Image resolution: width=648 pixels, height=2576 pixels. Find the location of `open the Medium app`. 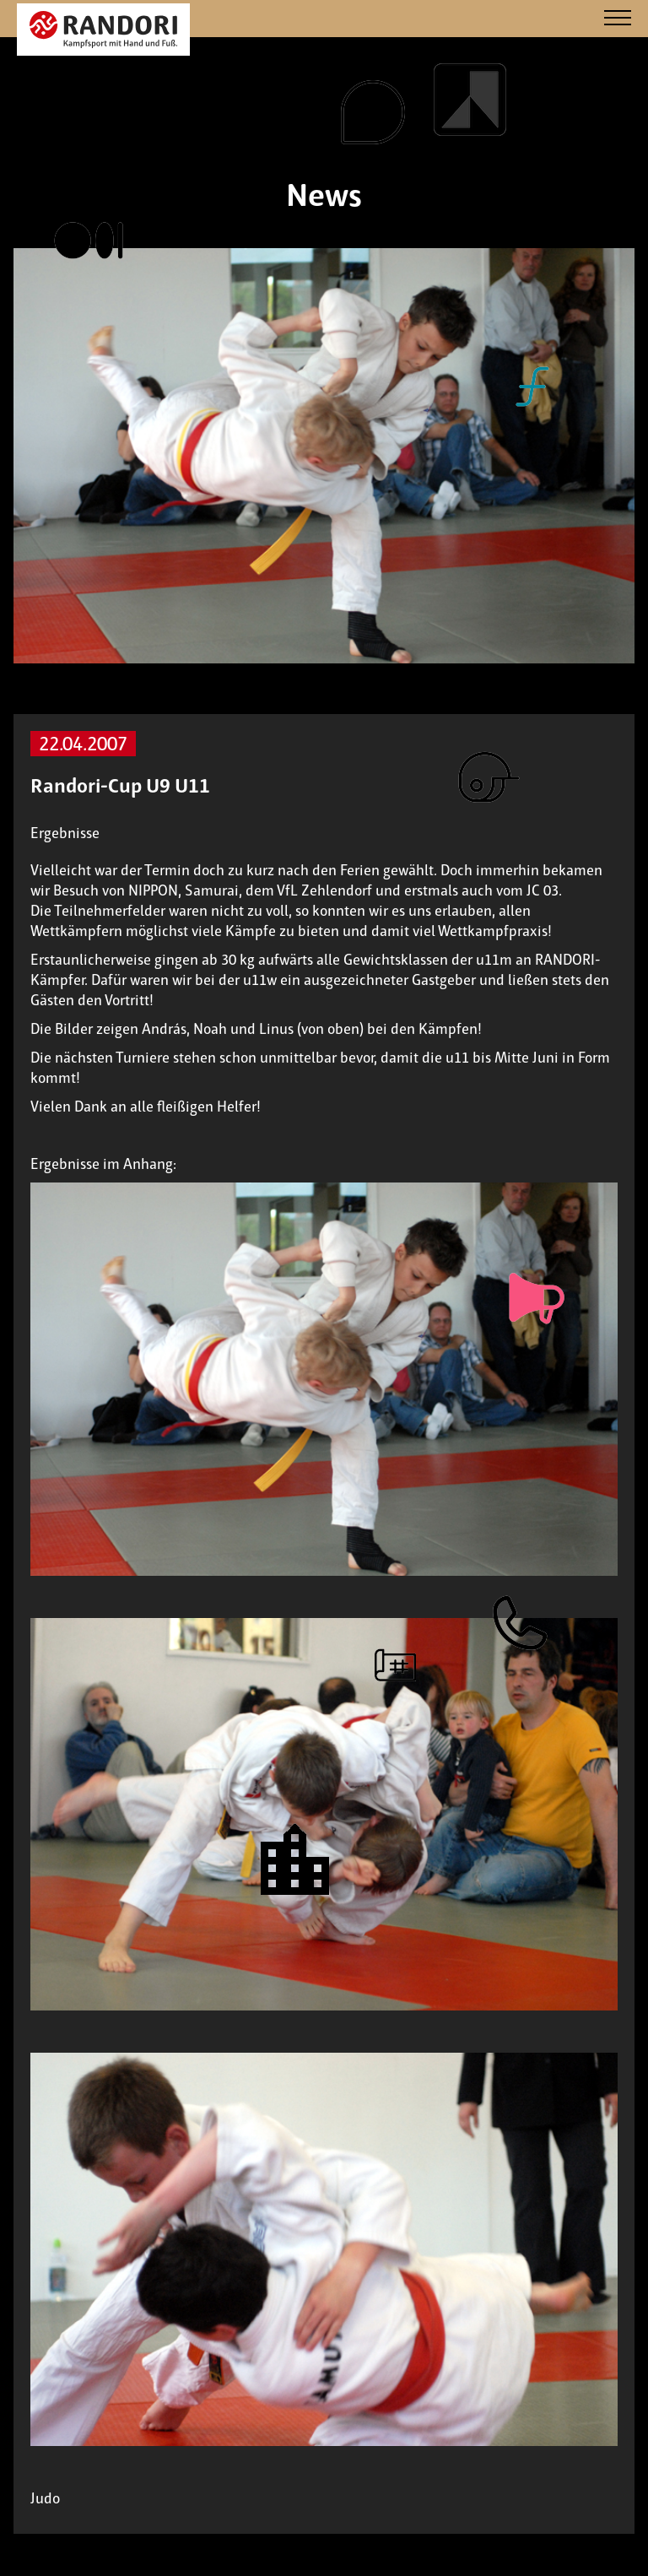

open the Medium app is located at coordinates (89, 241).